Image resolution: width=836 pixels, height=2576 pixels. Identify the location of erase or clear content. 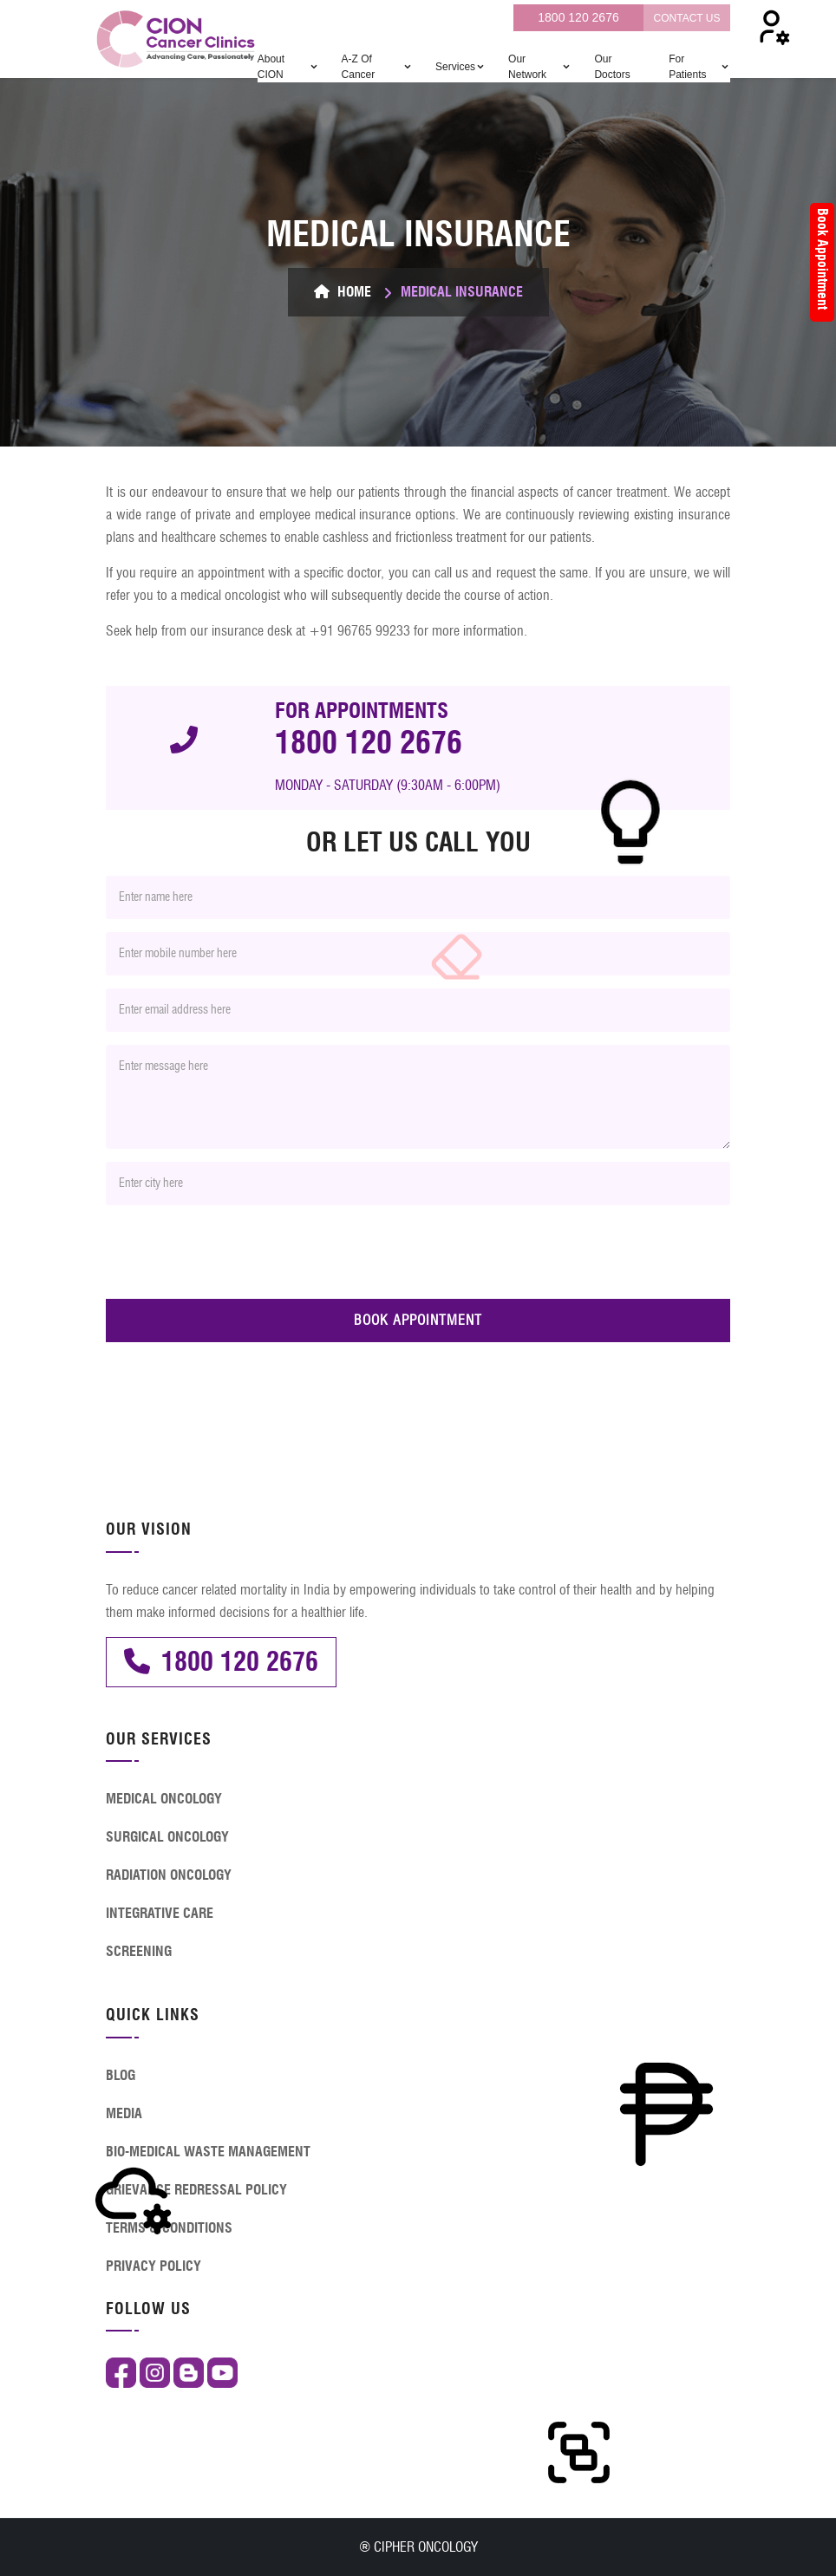
(456, 956).